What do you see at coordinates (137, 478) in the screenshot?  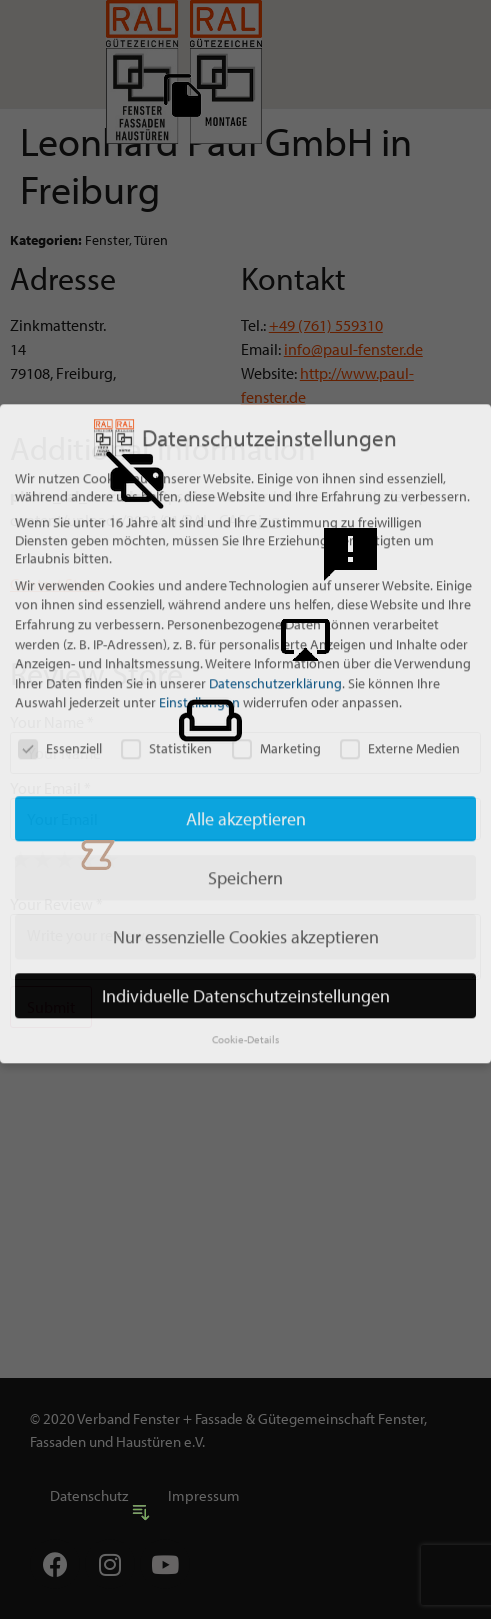 I see `printing is currently unavailable` at bounding box center [137, 478].